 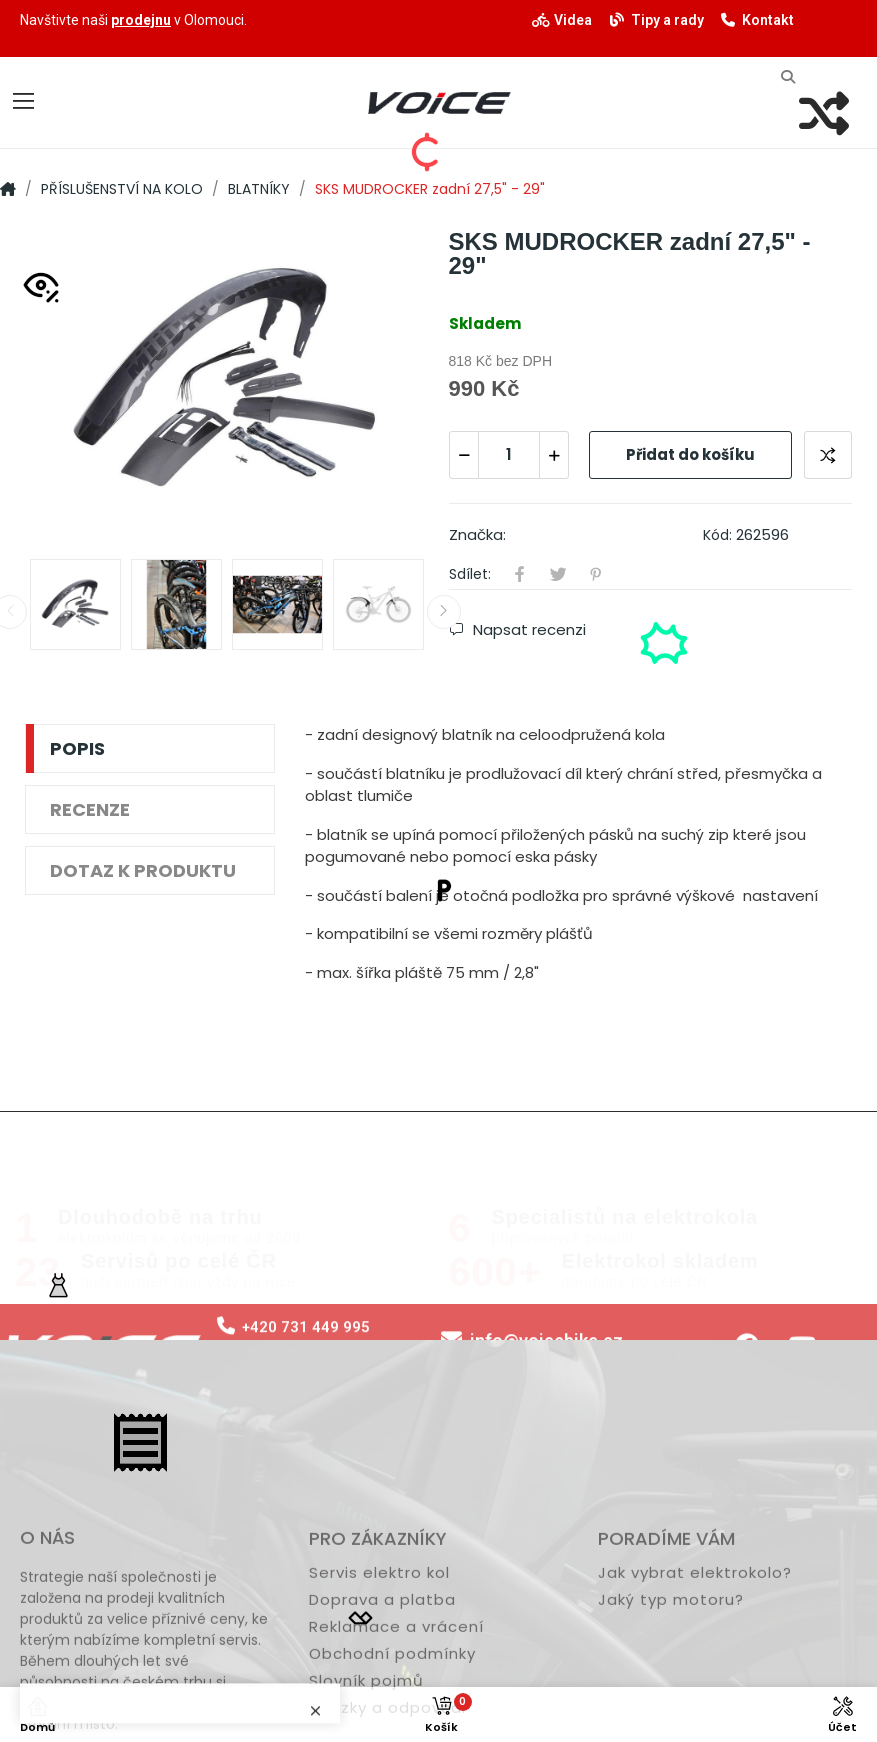 What do you see at coordinates (41, 285) in the screenshot?
I see `view available discounts or promotions` at bounding box center [41, 285].